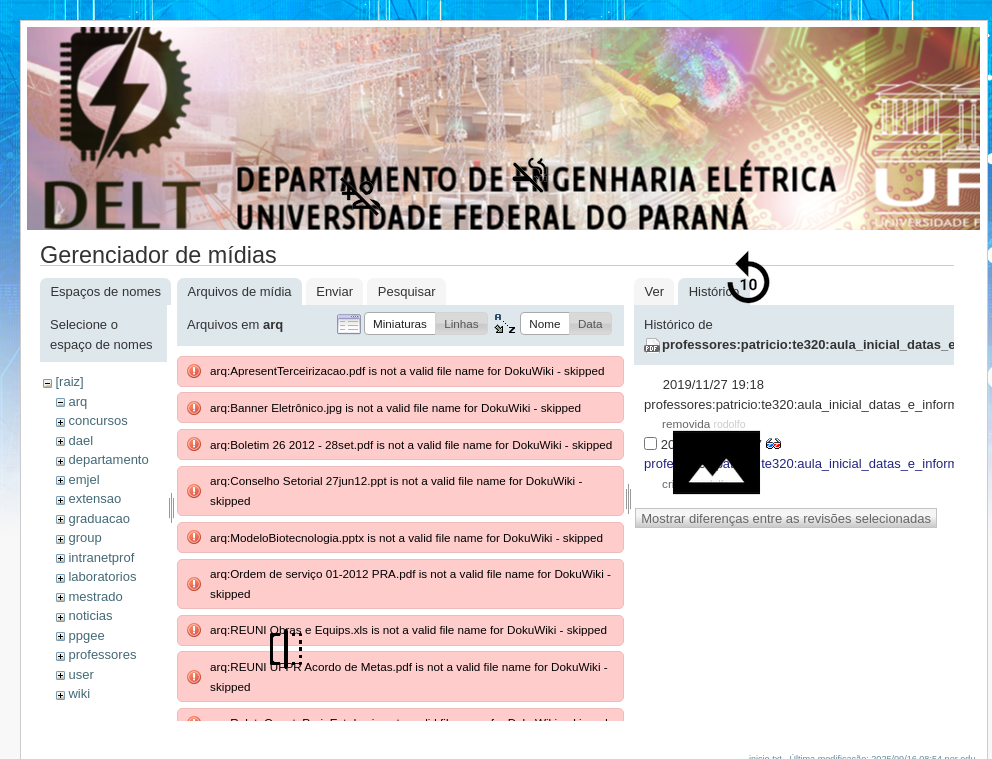  What do you see at coordinates (716, 462) in the screenshot?
I see `view panorama or wide-angle photos` at bounding box center [716, 462].